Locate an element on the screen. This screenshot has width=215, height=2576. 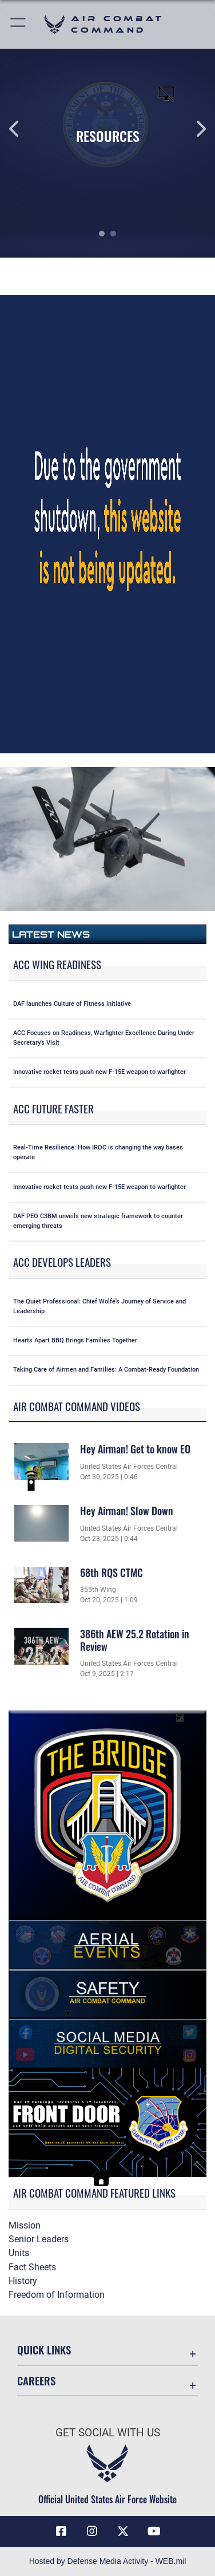
access remote control settings is located at coordinates (31, 1481).